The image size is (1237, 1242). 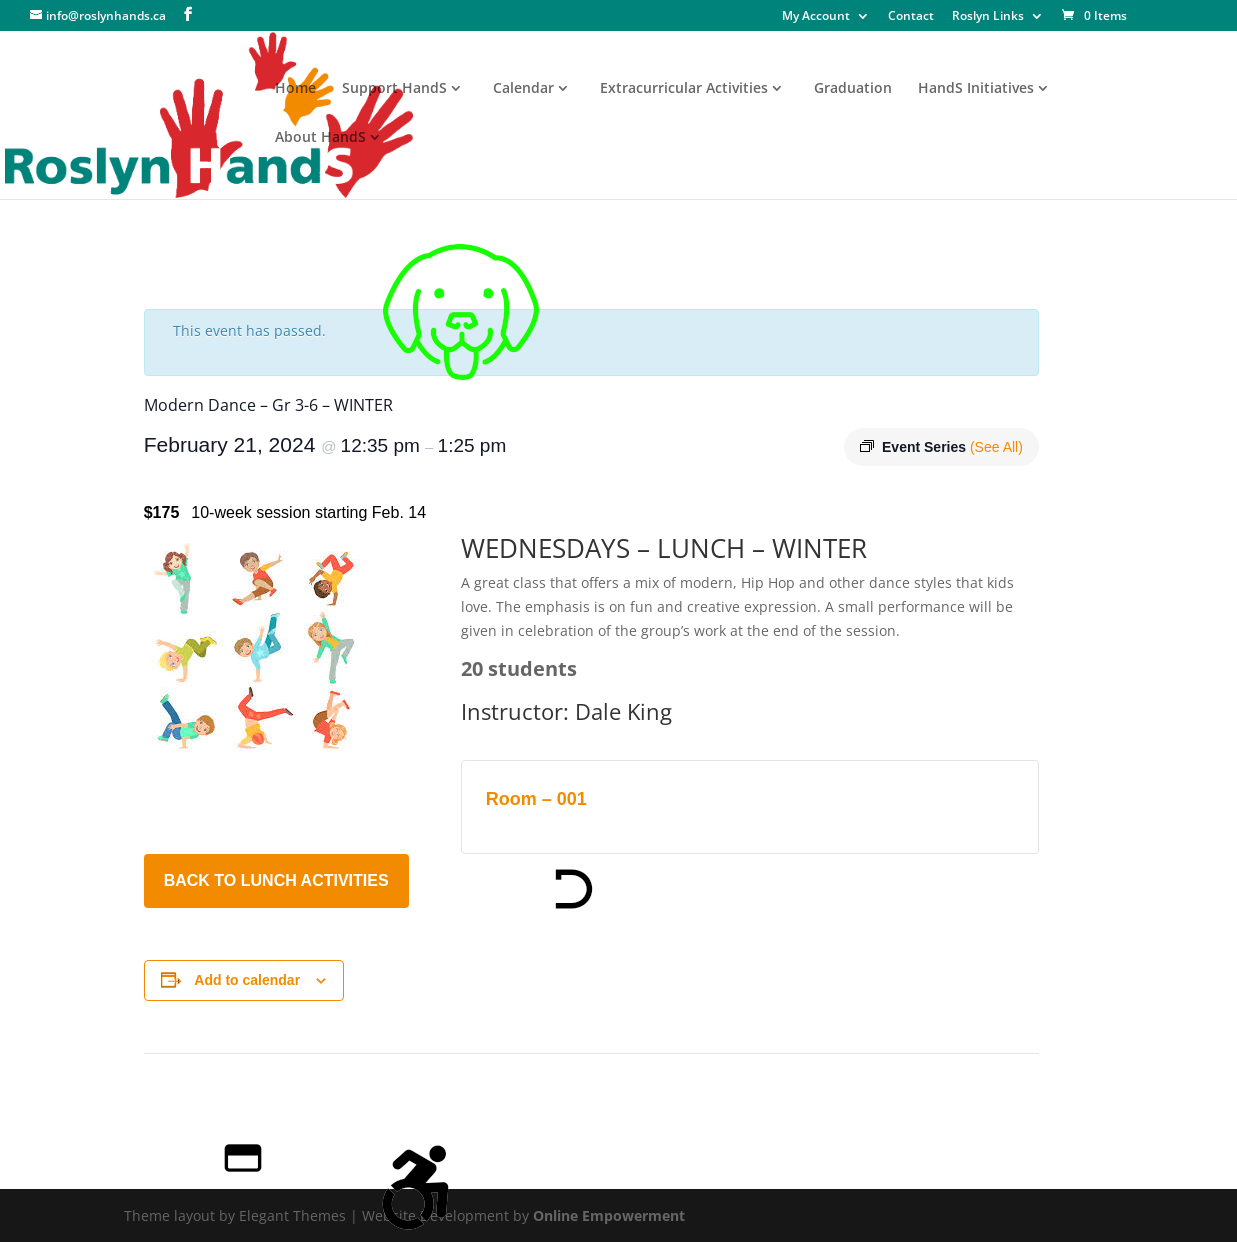 What do you see at coordinates (461, 312) in the screenshot?
I see `open bruno API client` at bounding box center [461, 312].